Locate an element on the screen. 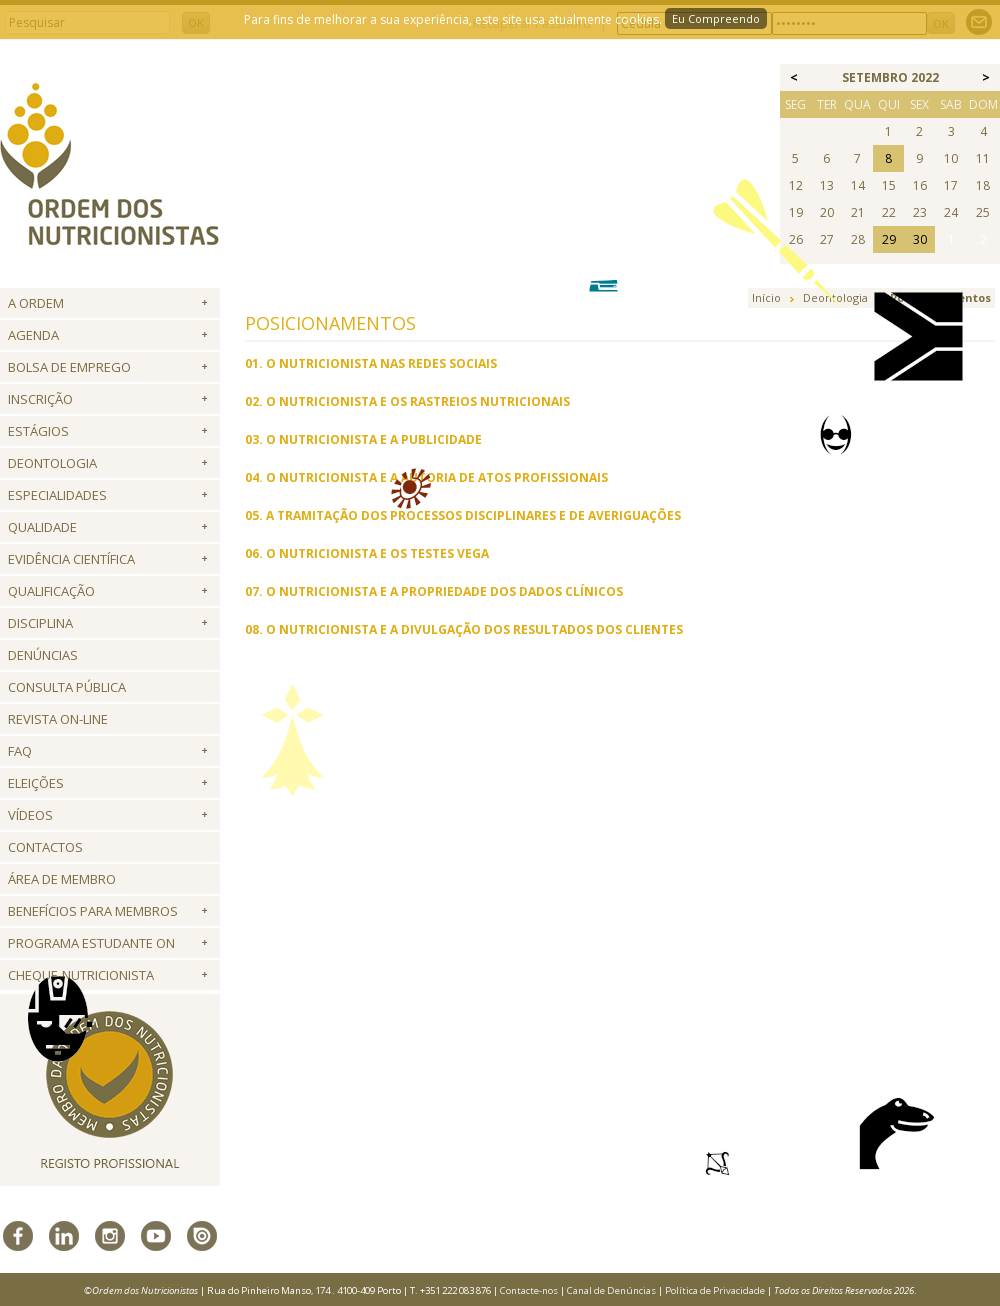 The image size is (1000, 1306). access dinosaur-related content or games is located at coordinates (898, 1131).